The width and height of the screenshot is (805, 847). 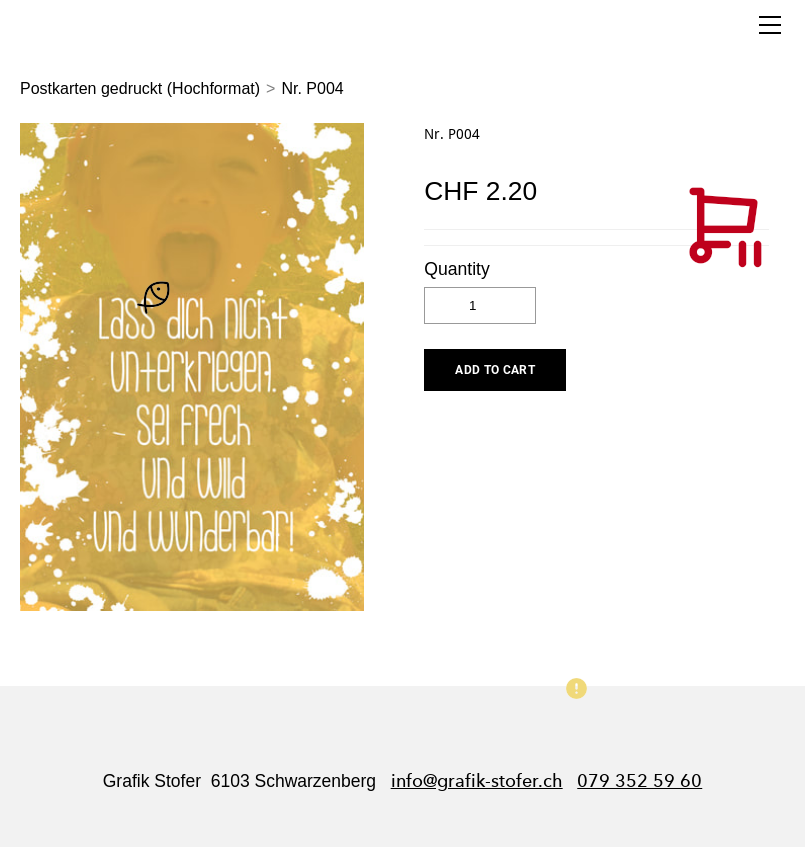 I want to click on pause or hold your shopping cart, so click(x=723, y=225).